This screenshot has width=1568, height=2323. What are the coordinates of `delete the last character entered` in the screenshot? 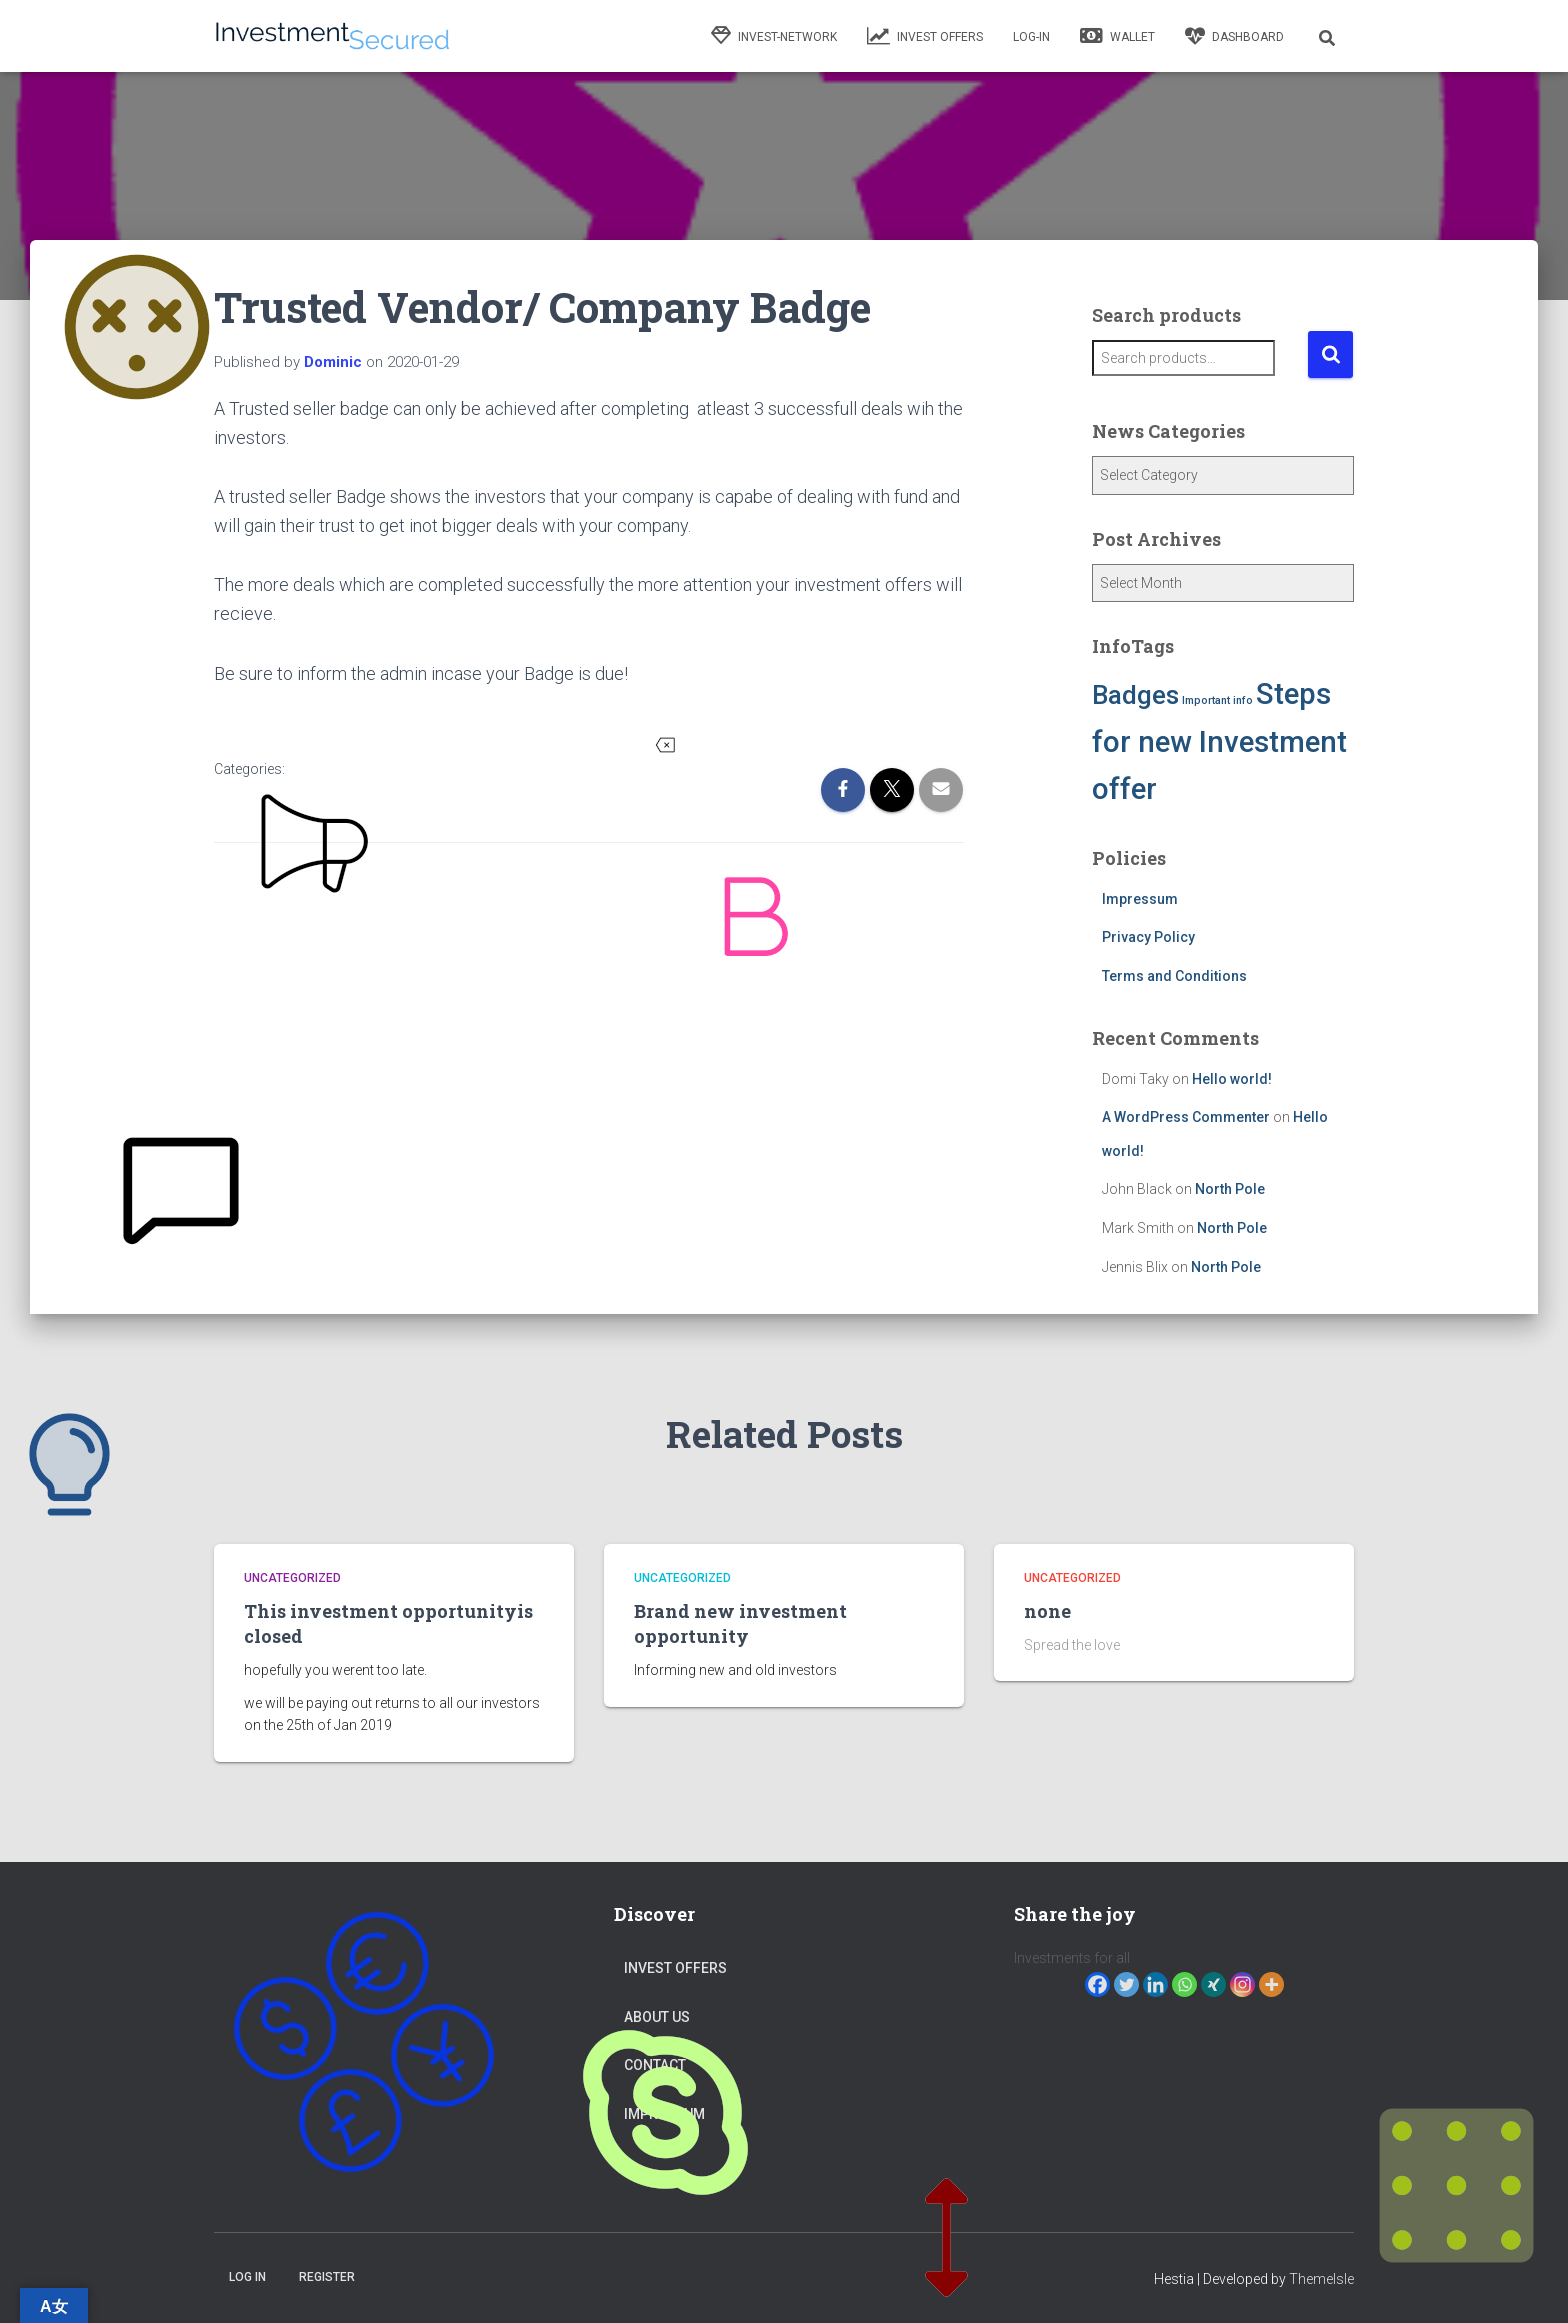 It's located at (666, 745).